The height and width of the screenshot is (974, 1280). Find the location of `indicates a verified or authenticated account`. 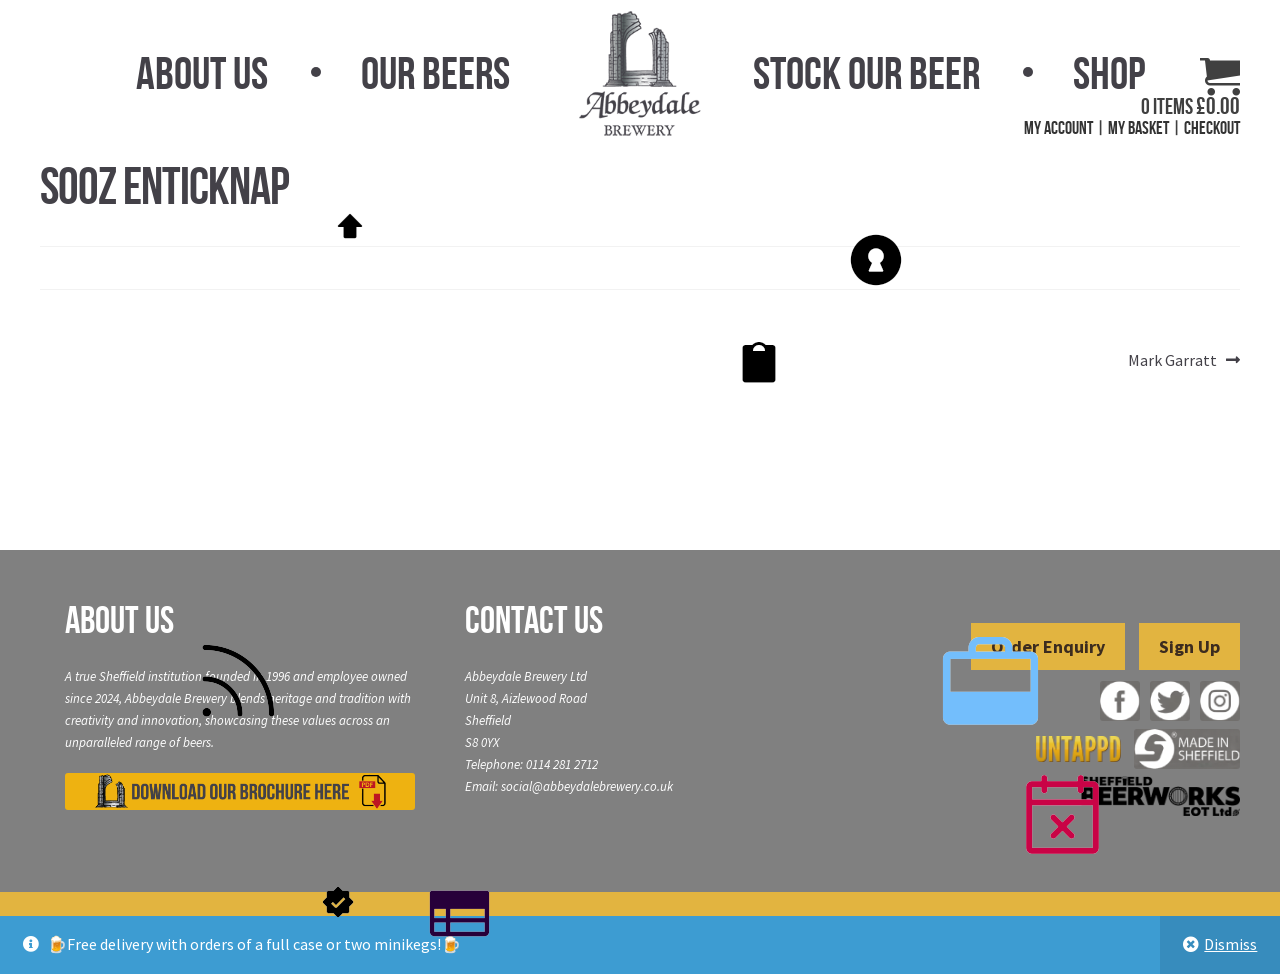

indicates a verified or authenticated account is located at coordinates (338, 902).